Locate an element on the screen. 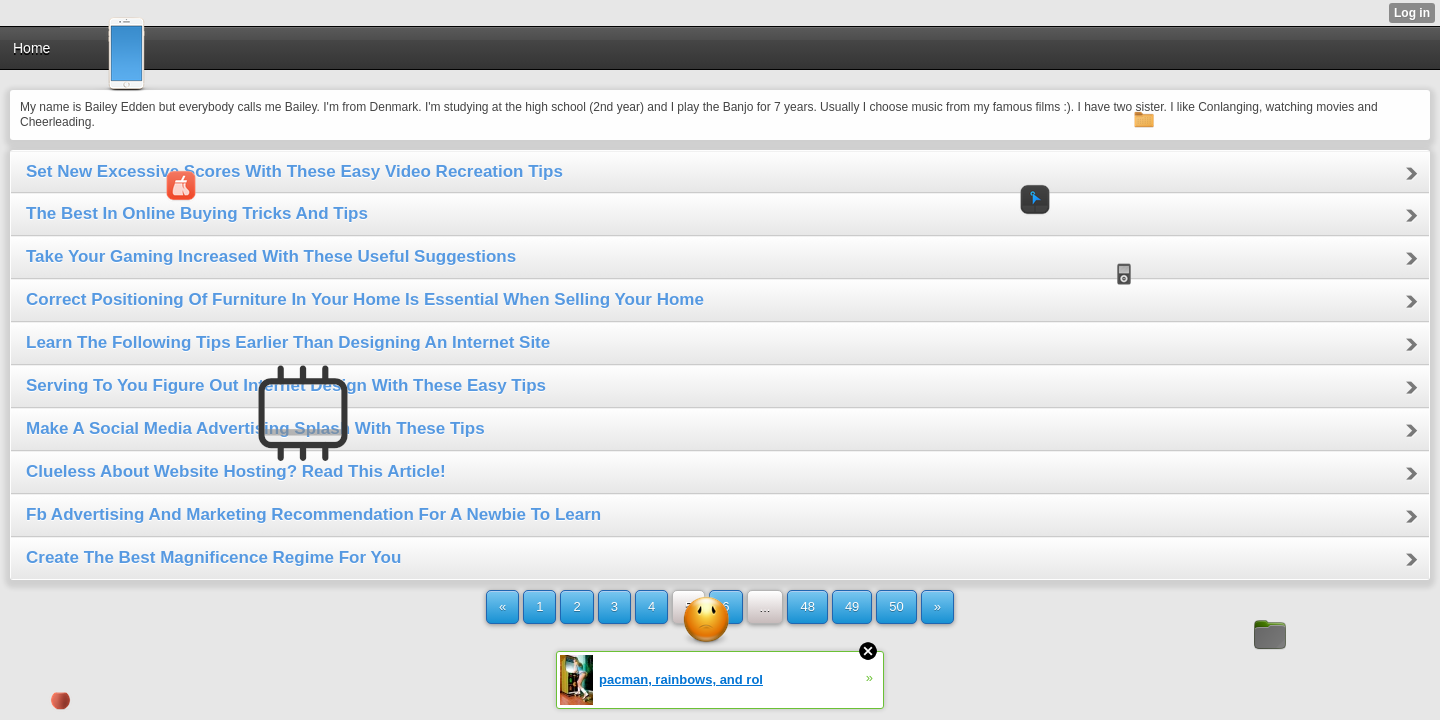 The image size is (1440, 720). multimedia player device is located at coordinates (1124, 274).